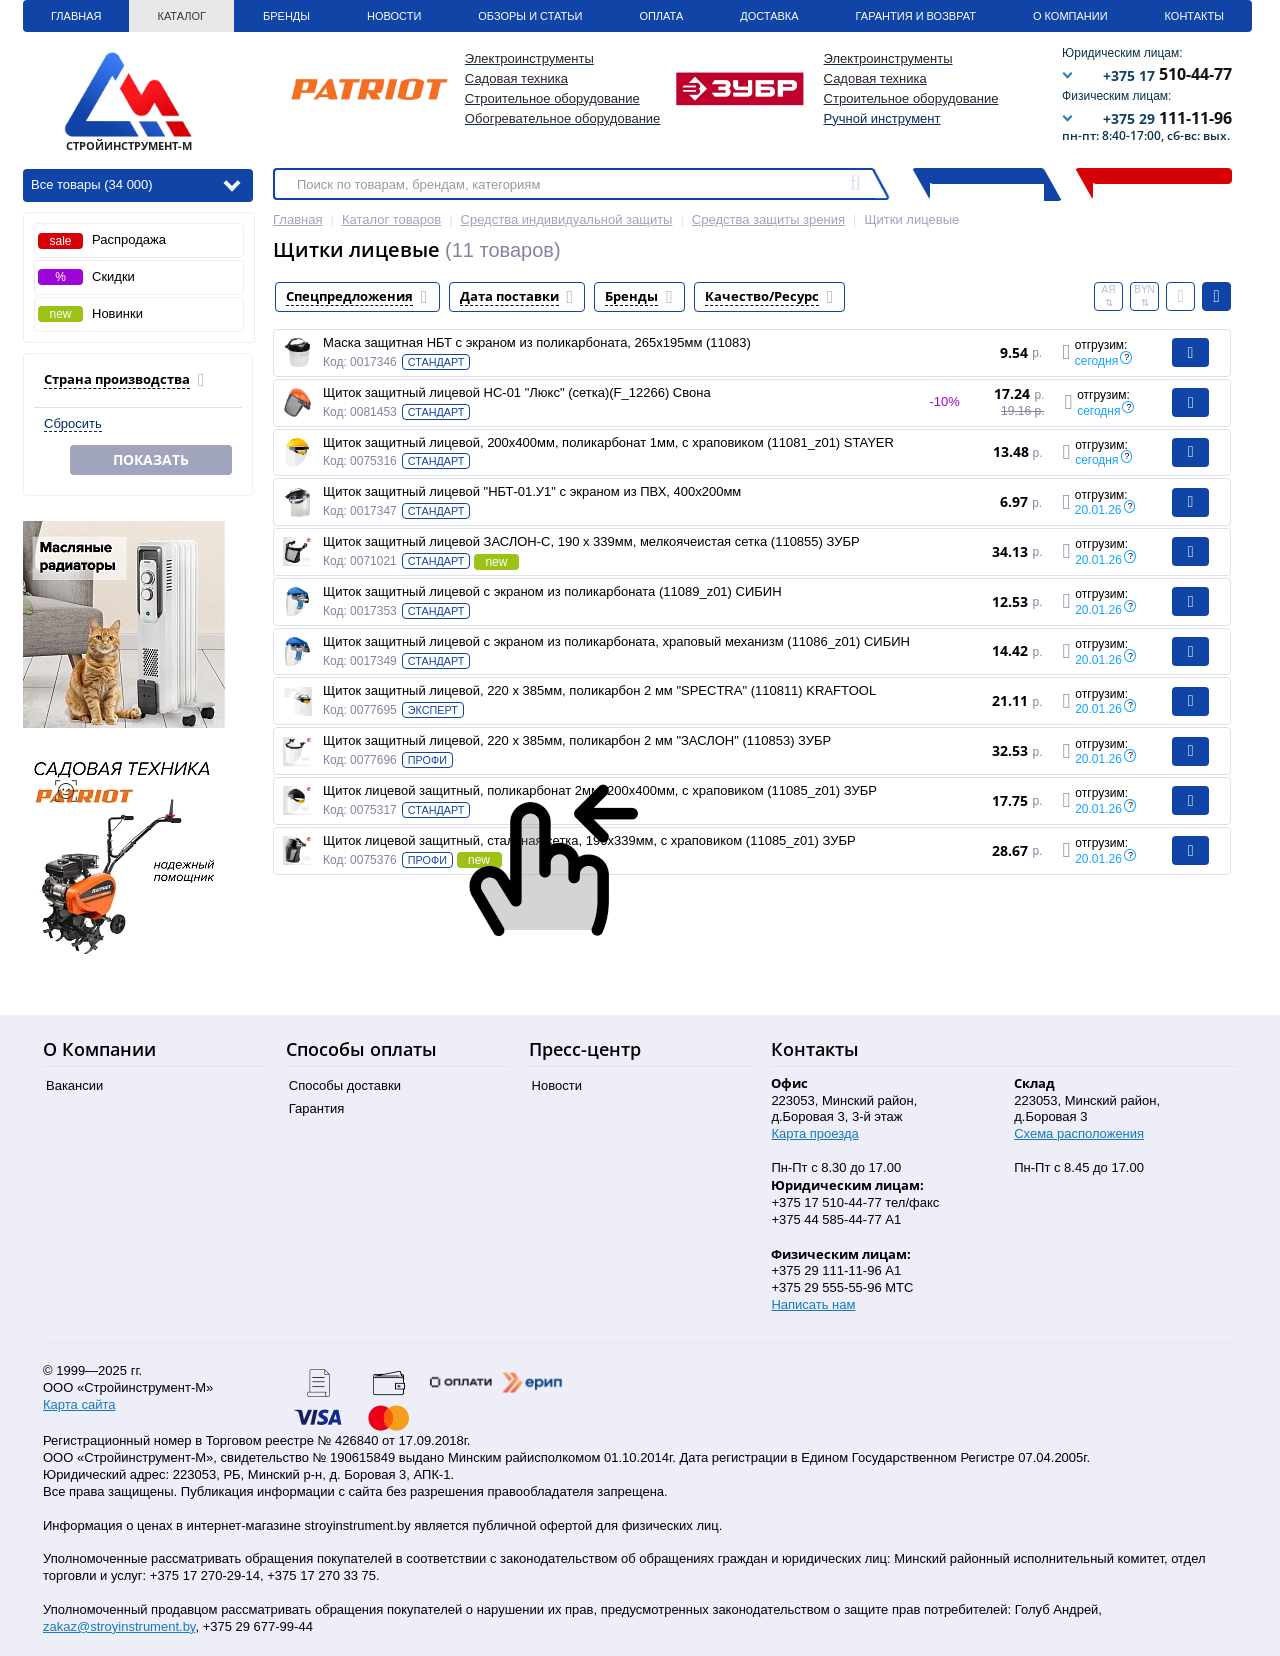  What do you see at coordinates (545, 866) in the screenshot?
I see `swipe left to navigate or dismiss` at bounding box center [545, 866].